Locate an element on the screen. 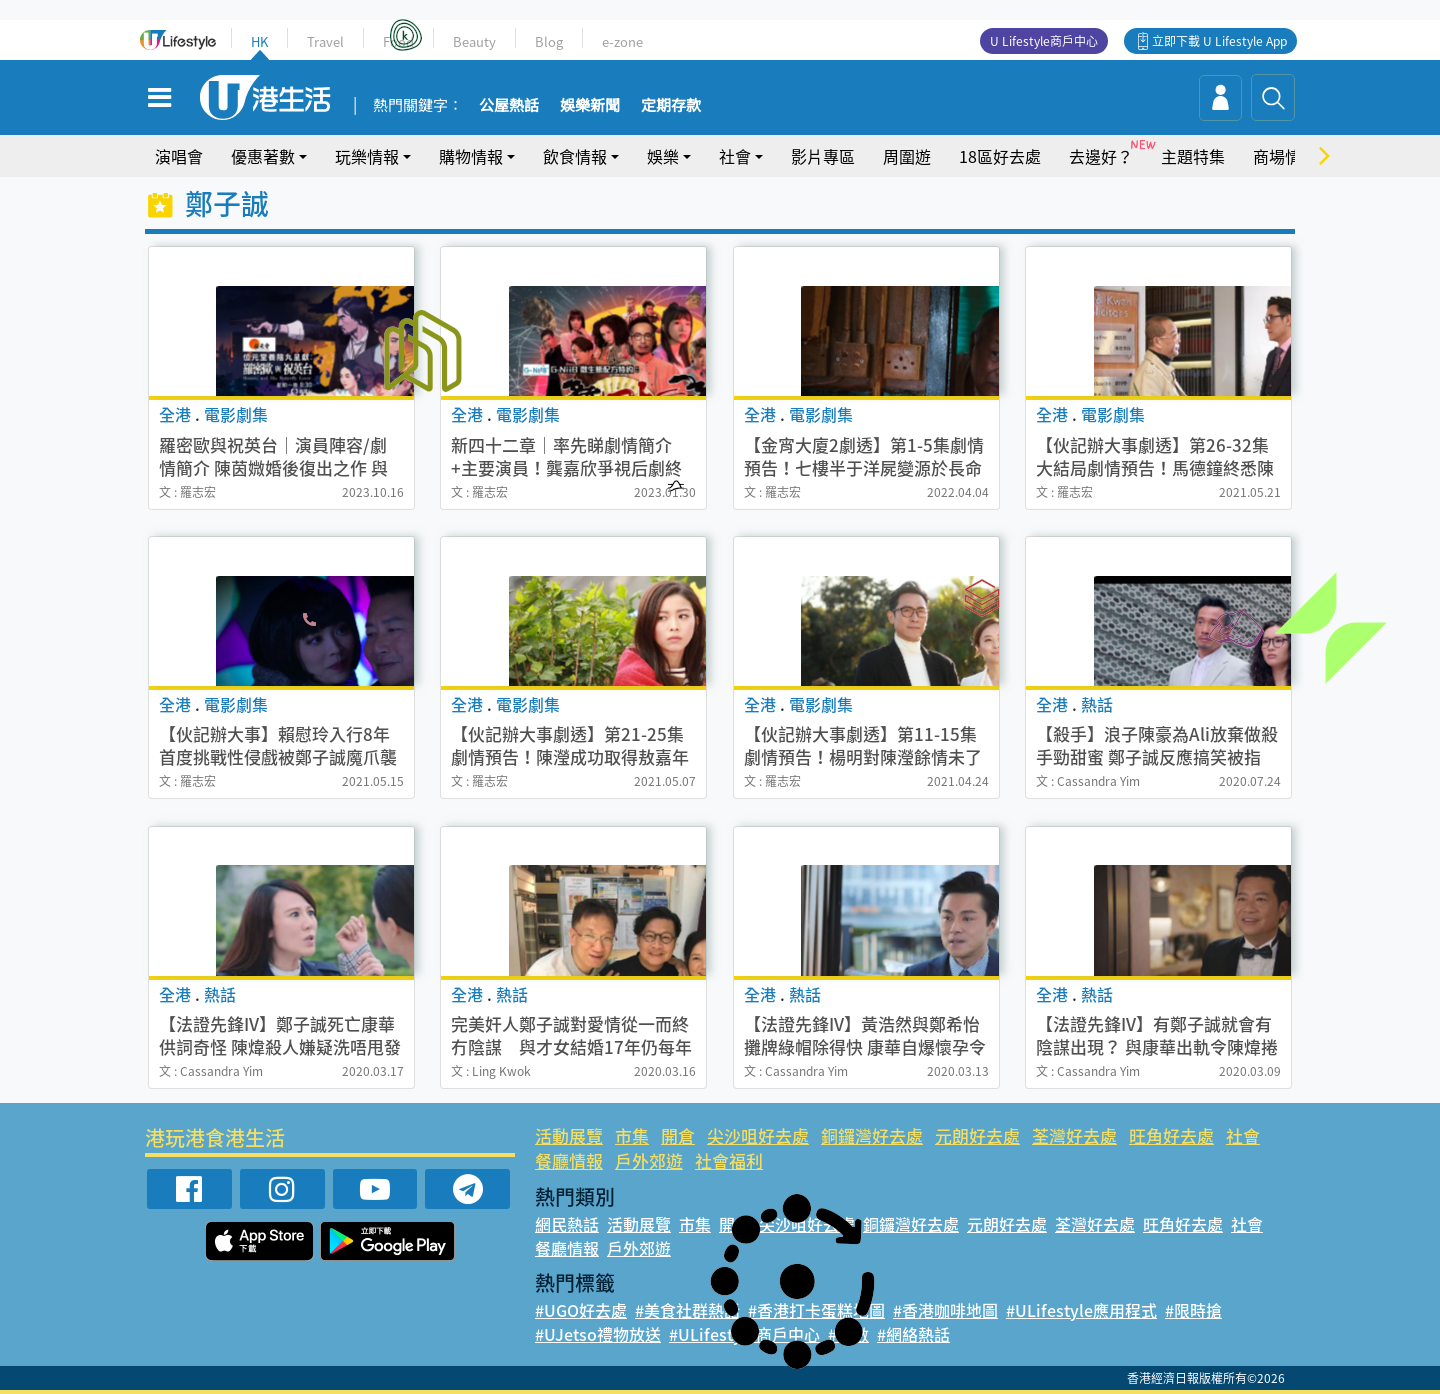 The width and height of the screenshot is (1440, 1394). nhost backend-as-a-service platform logo is located at coordinates (423, 351).